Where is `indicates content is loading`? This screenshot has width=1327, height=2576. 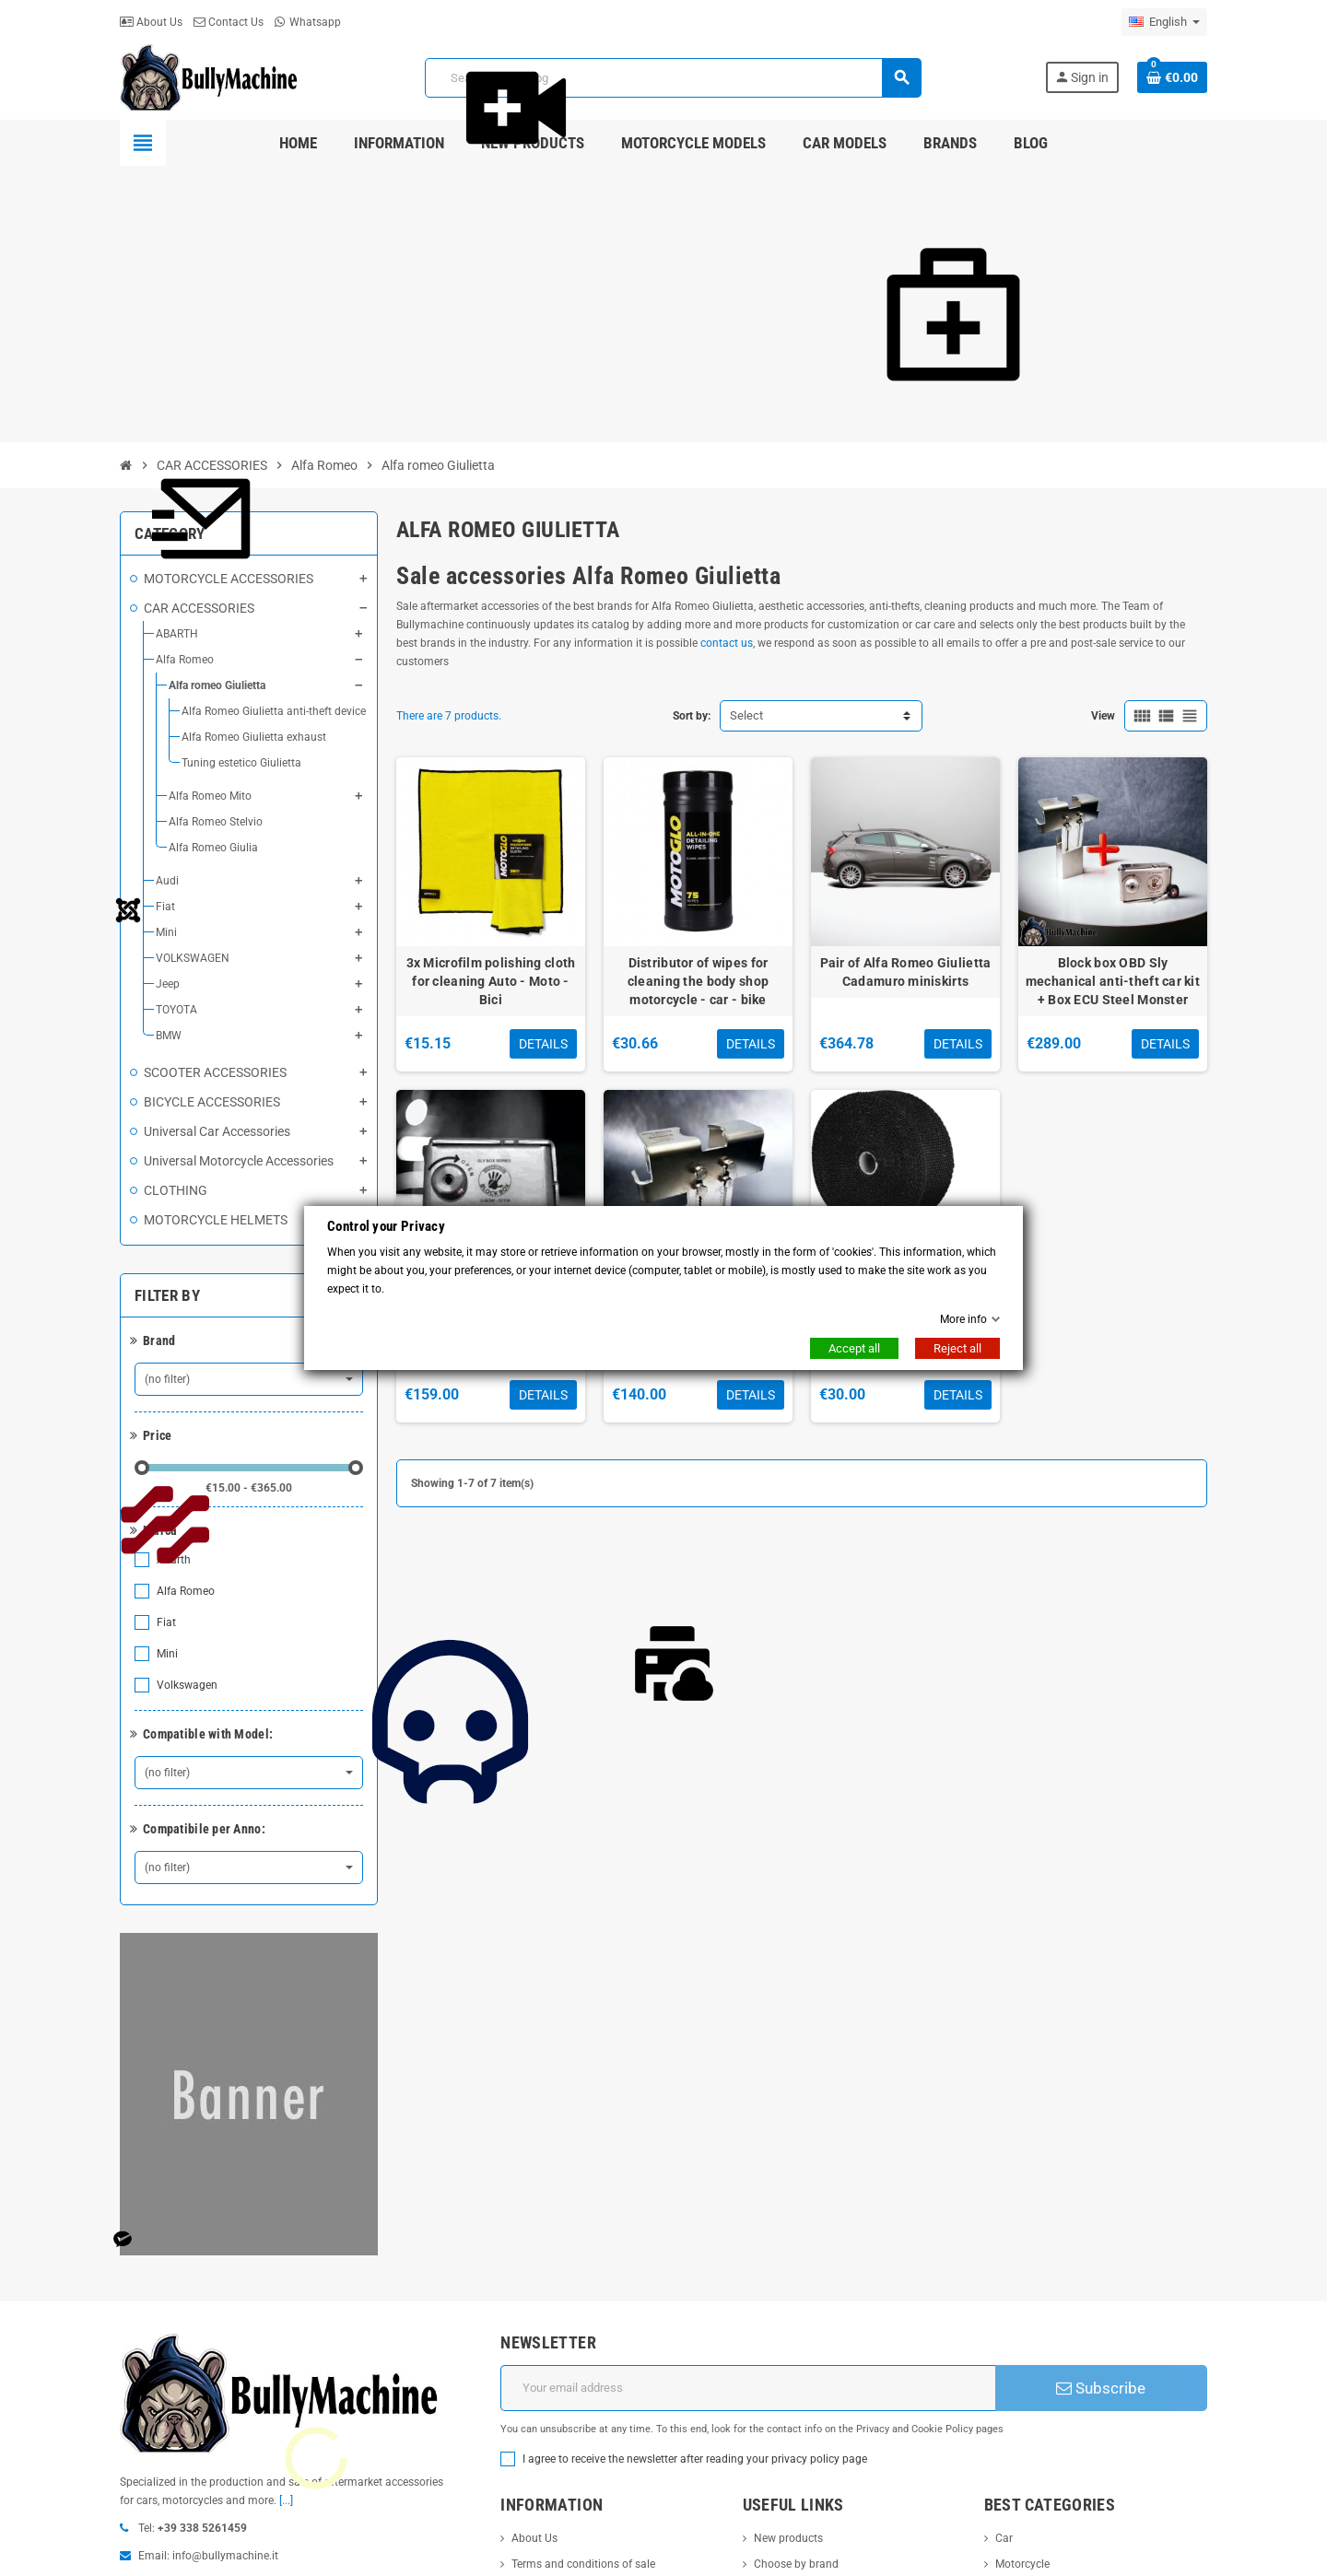 indicates content is loading is located at coordinates (316, 2458).